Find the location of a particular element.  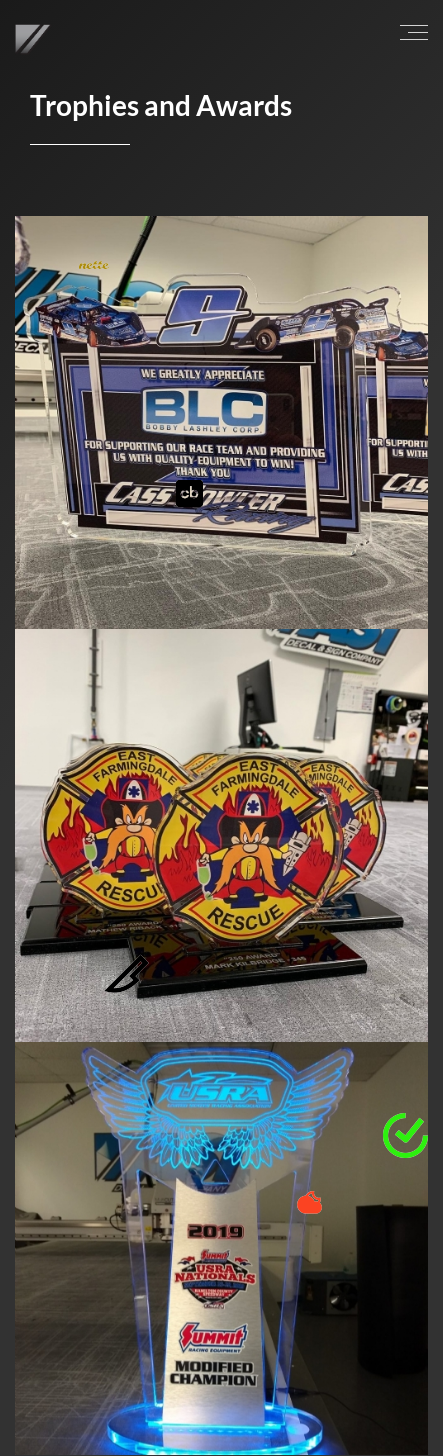

open crunchbase website or app is located at coordinates (189, 493).